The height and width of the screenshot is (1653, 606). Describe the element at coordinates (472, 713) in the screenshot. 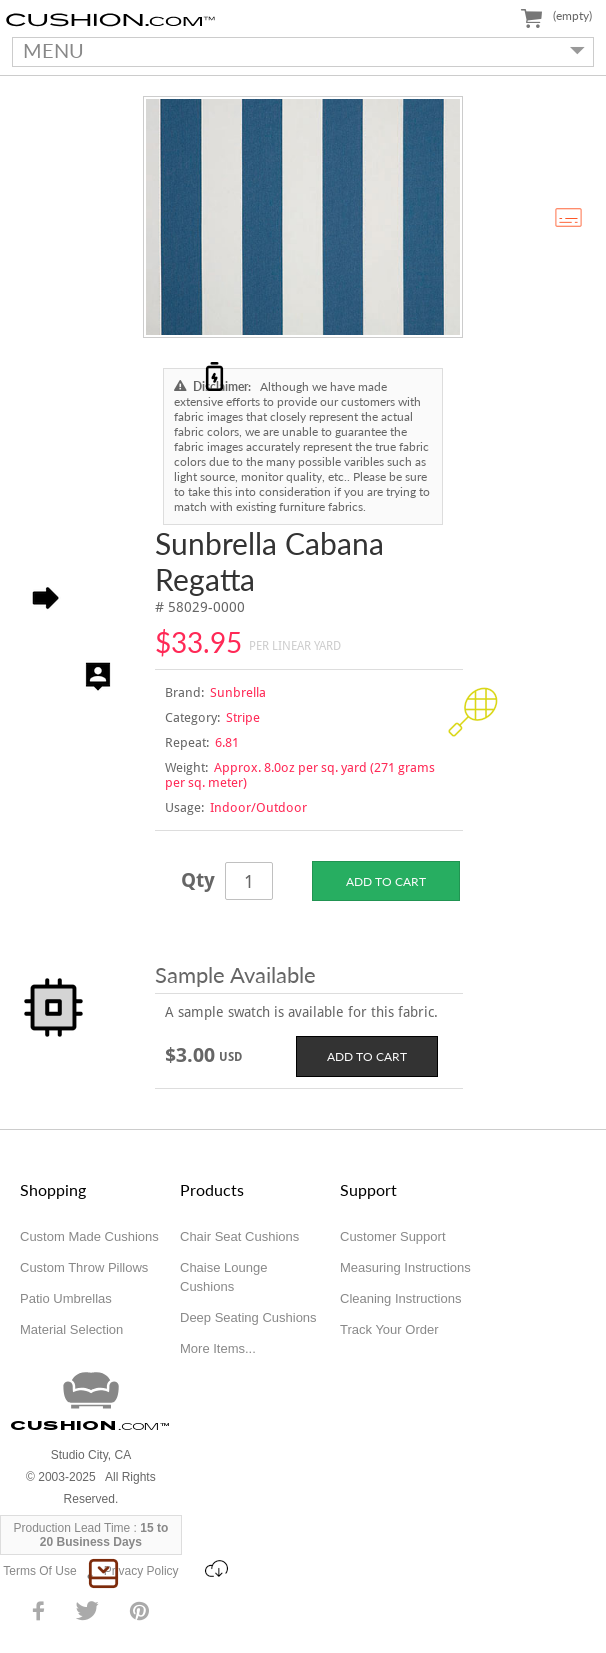

I see `access tennis or racquet sports features` at that location.